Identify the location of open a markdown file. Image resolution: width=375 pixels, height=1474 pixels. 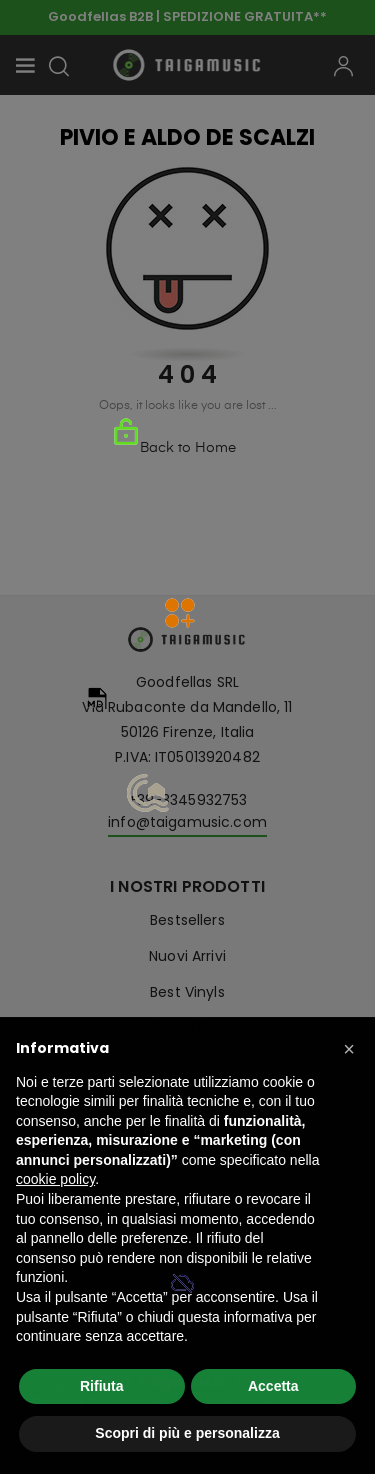
(97, 698).